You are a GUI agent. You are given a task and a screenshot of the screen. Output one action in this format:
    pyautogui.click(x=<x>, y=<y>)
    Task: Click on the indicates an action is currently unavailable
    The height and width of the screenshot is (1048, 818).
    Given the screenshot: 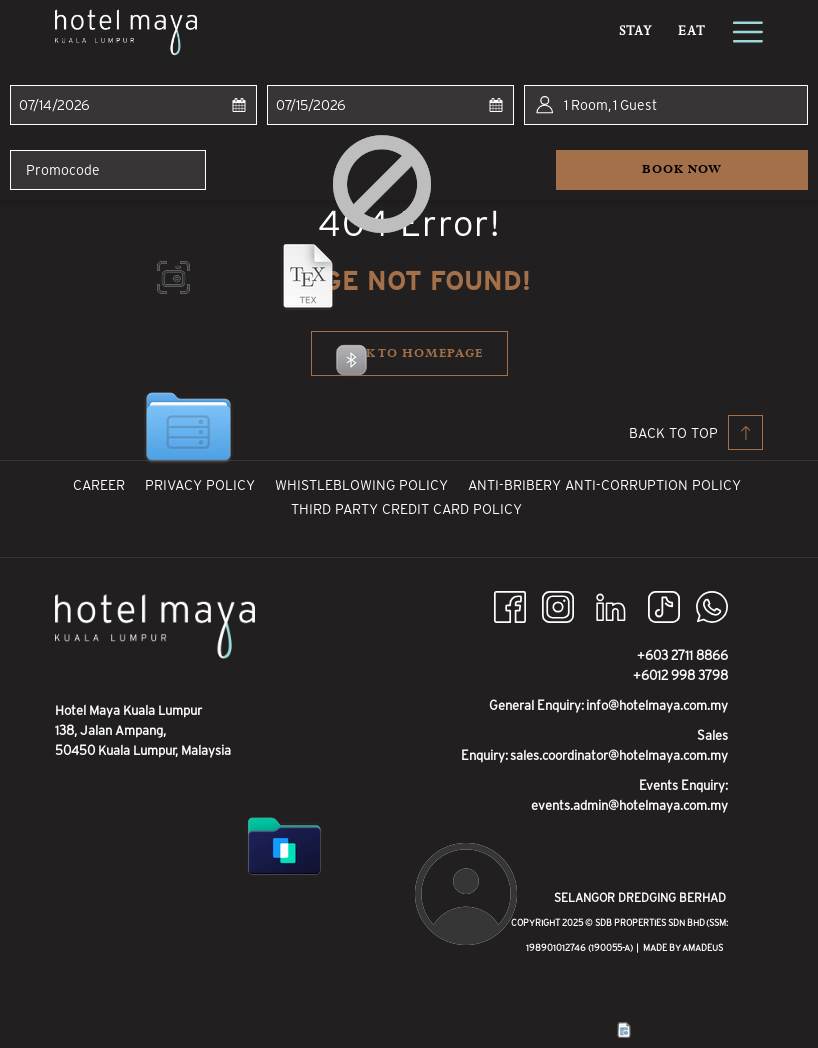 What is the action you would take?
    pyautogui.click(x=382, y=184)
    